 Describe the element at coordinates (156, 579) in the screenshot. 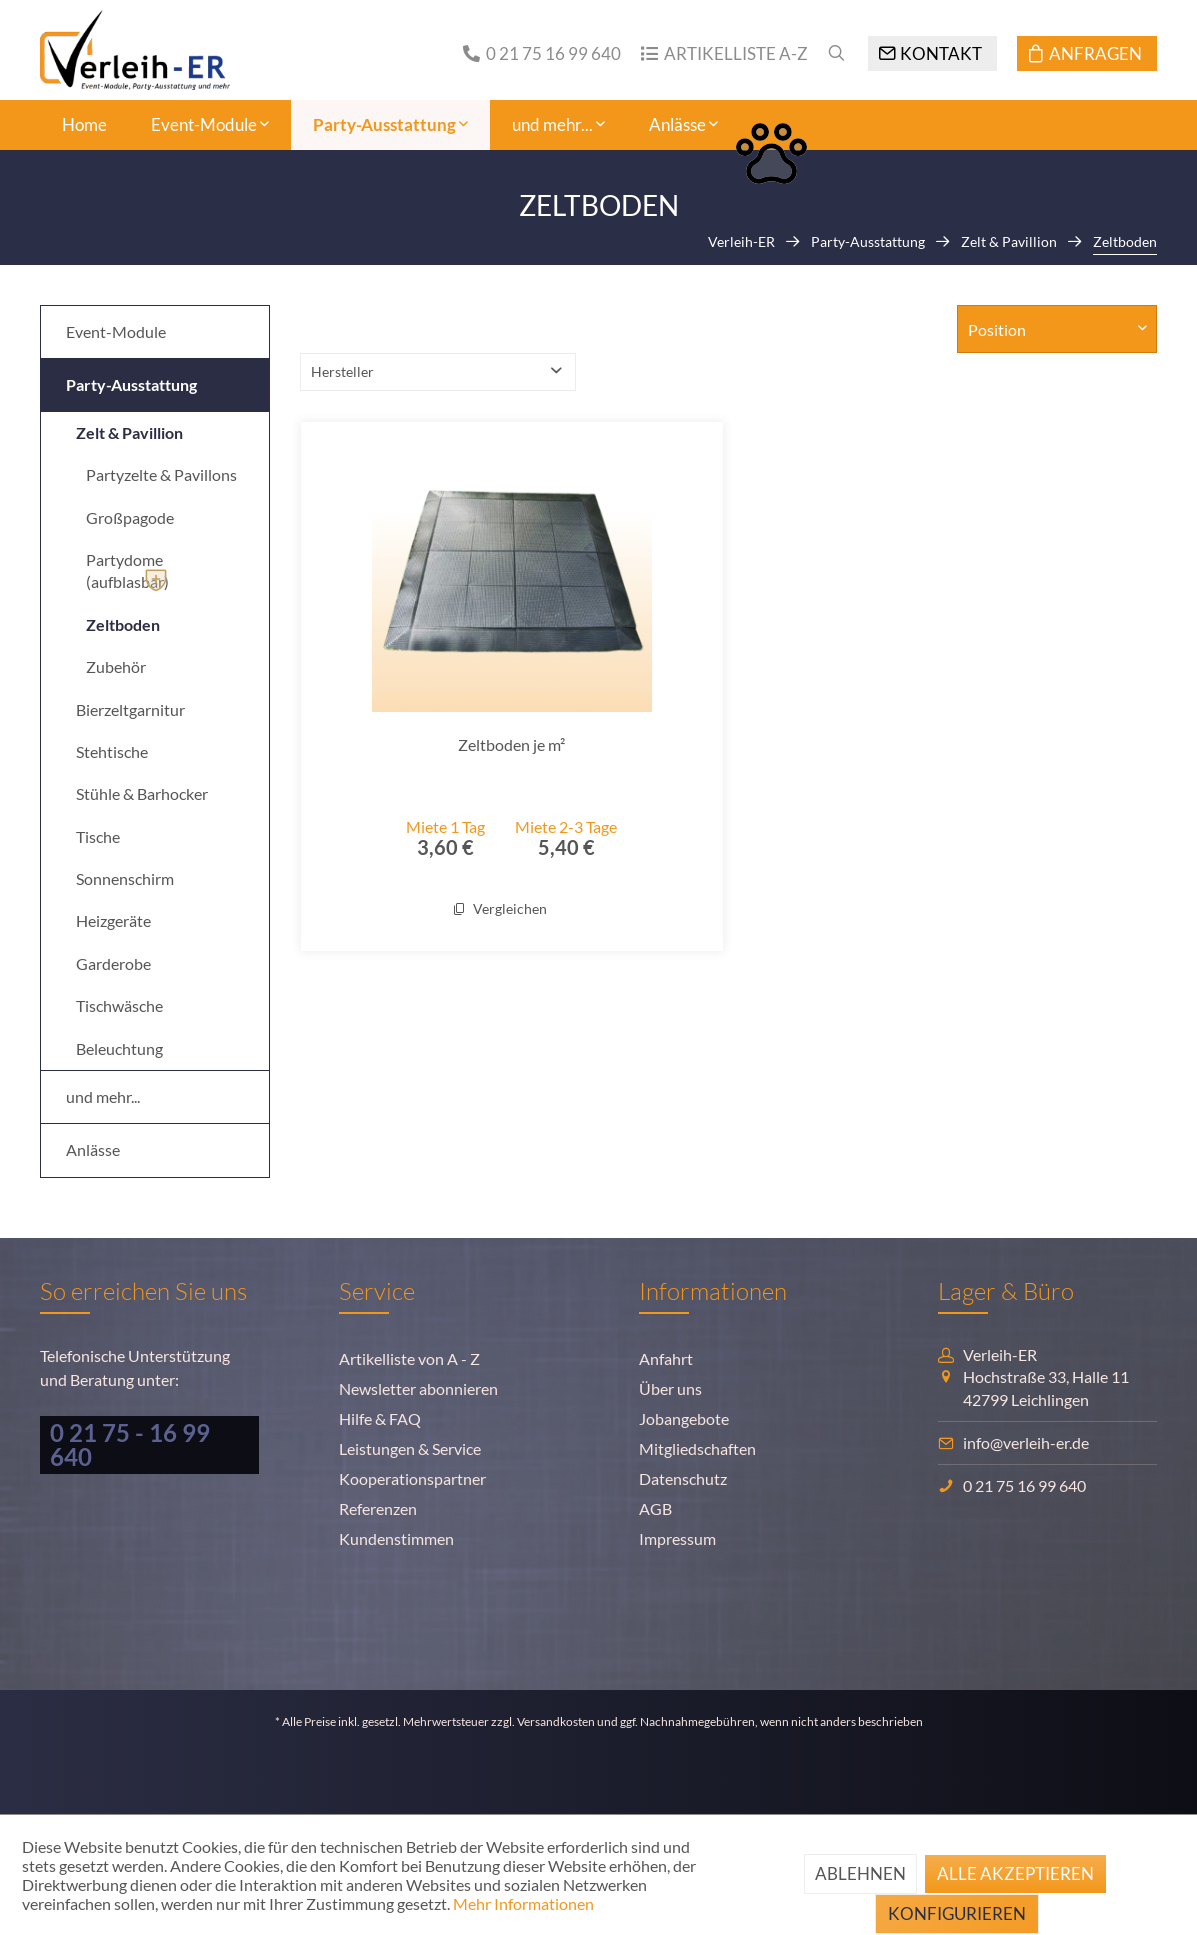

I see `add new security protection` at that location.